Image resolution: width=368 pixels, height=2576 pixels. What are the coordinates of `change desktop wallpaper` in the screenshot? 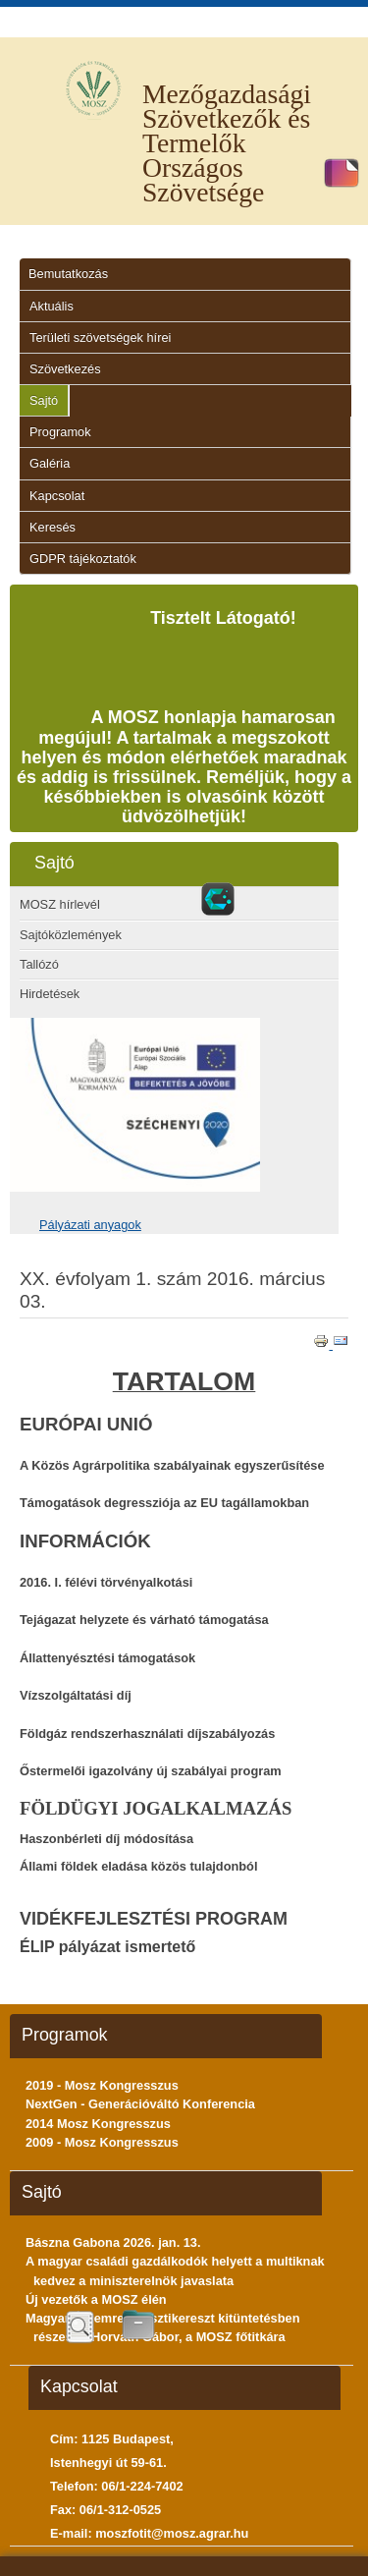 It's located at (342, 173).